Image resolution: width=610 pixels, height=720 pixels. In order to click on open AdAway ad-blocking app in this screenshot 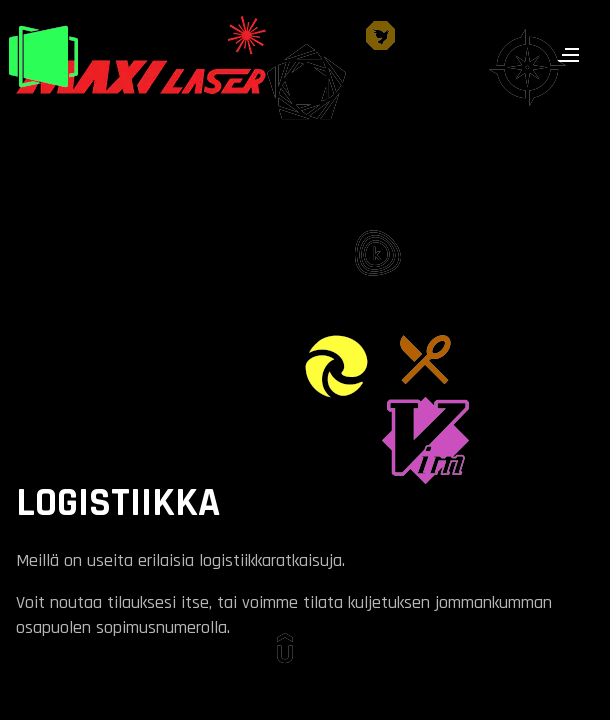, I will do `click(380, 35)`.